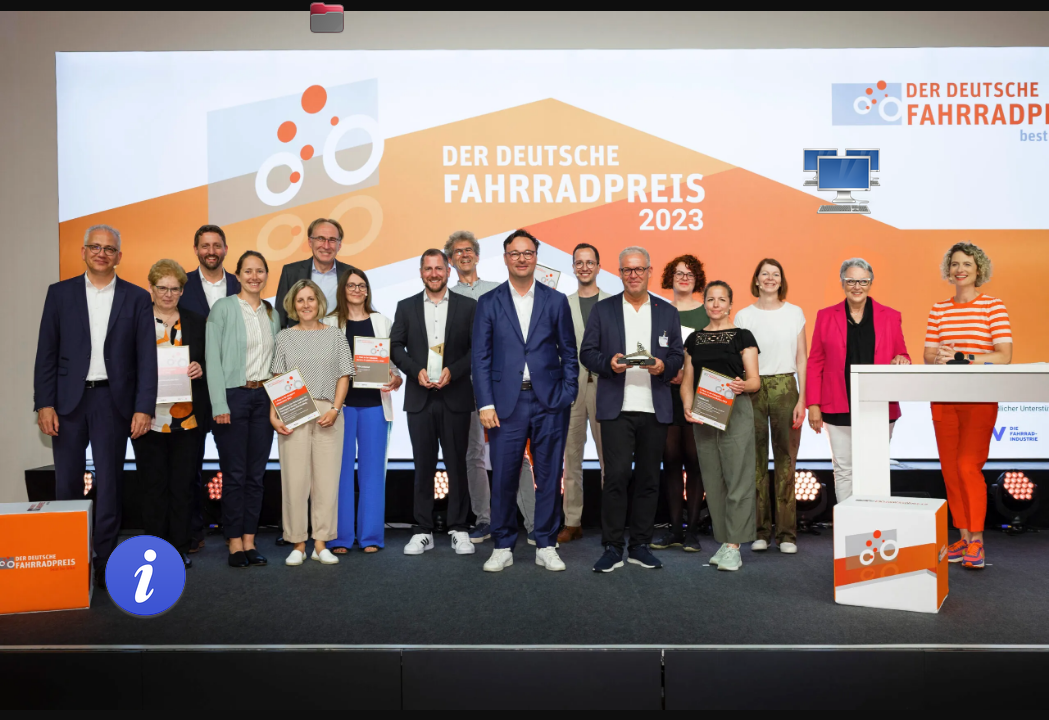 This screenshot has height=720, width=1049. Describe the element at coordinates (145, 575) in the screenshot. I see `view more information about this item` at that location.